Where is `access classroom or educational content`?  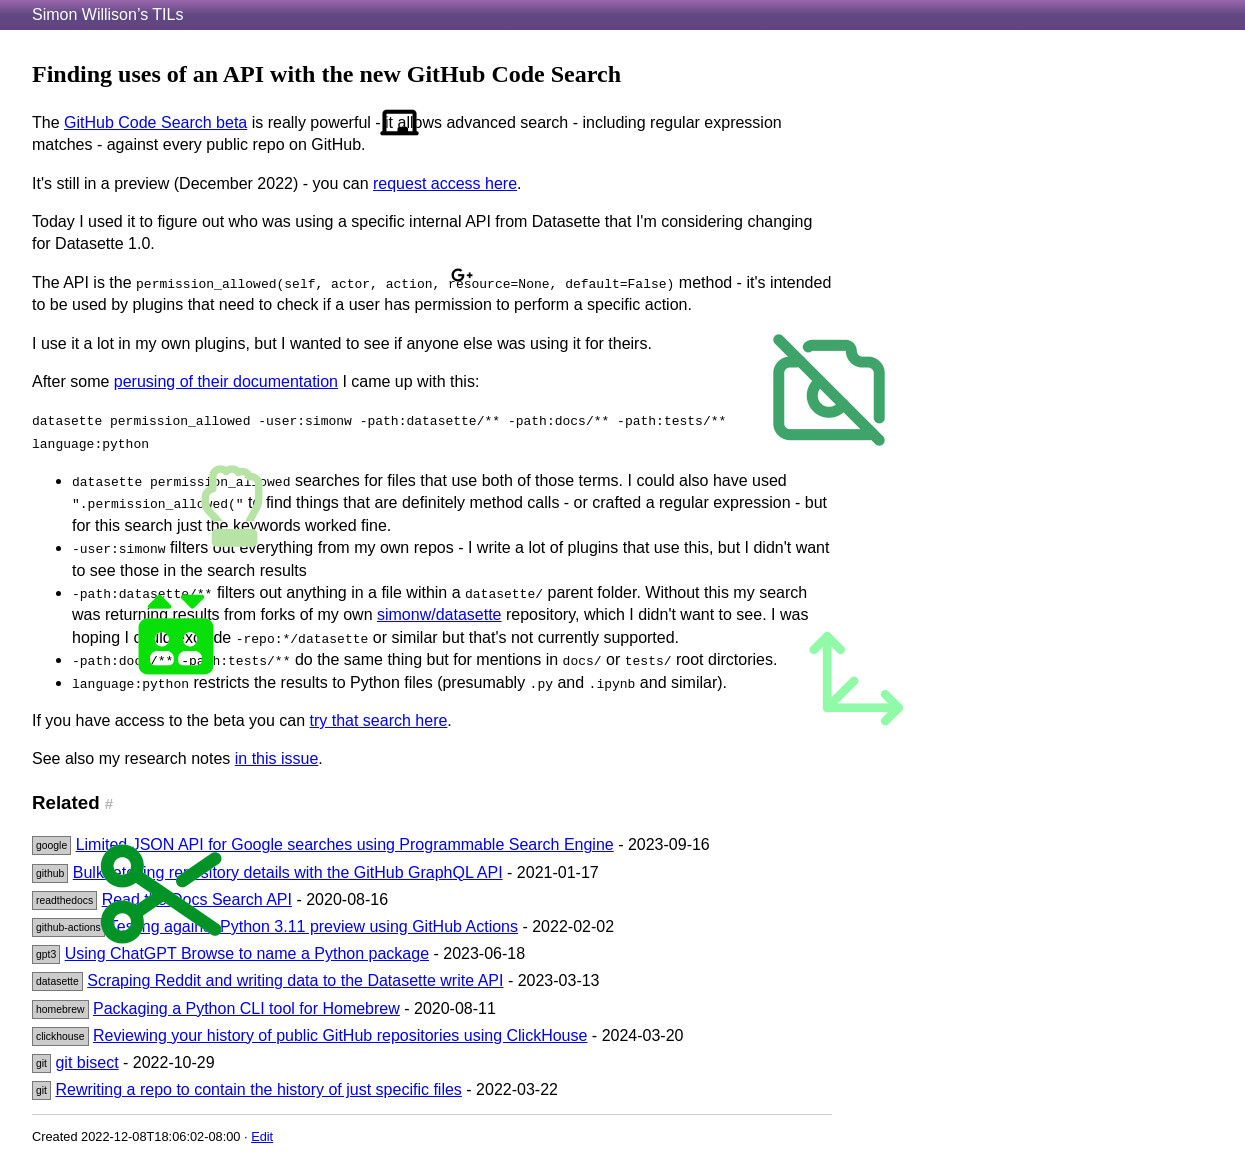
access classroom or educational content is located at coordinates (399, 122).